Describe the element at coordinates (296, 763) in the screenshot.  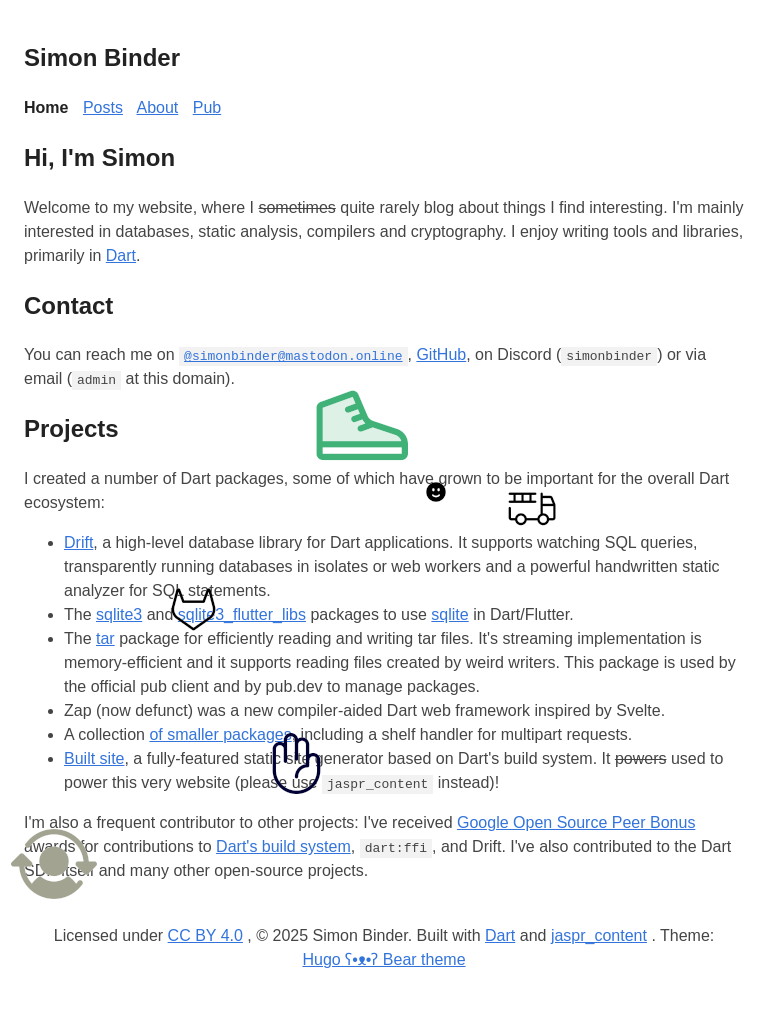
I see `stop or pause an action` at that location.